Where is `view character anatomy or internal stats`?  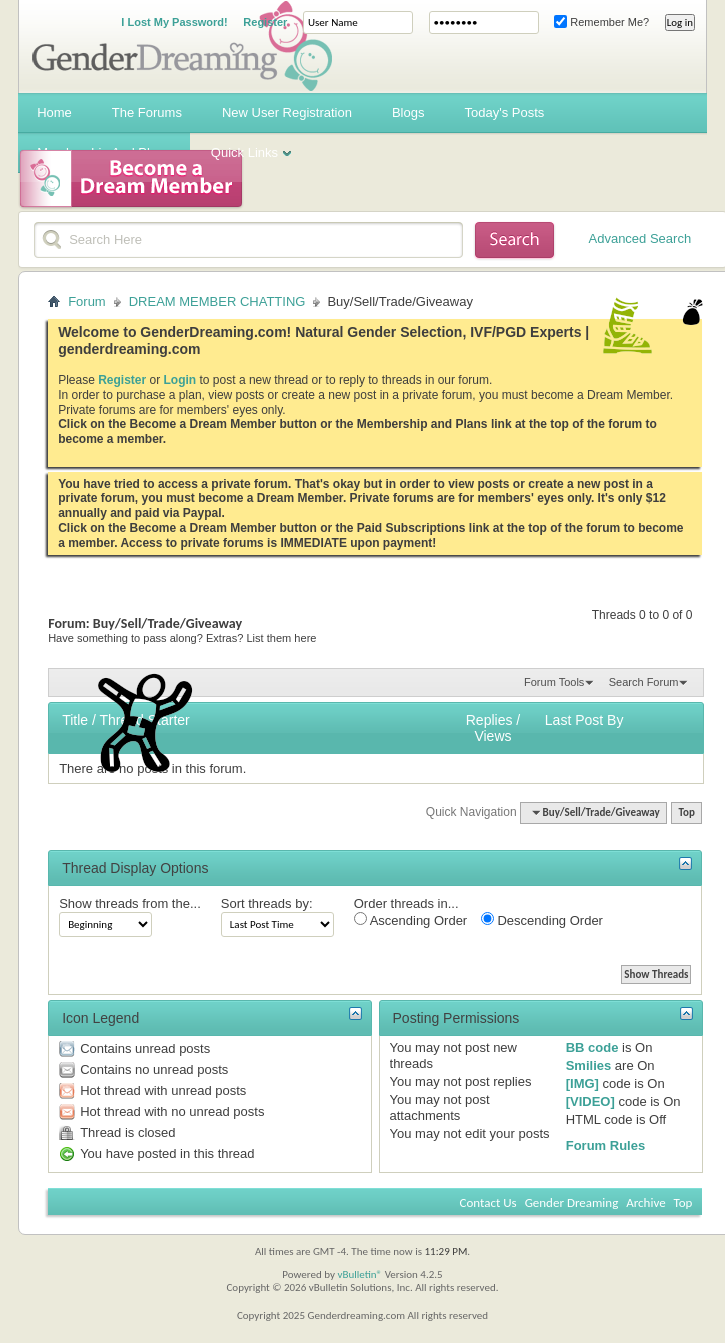
view character anatomy or internal stats is located at coordinates (145, 723).